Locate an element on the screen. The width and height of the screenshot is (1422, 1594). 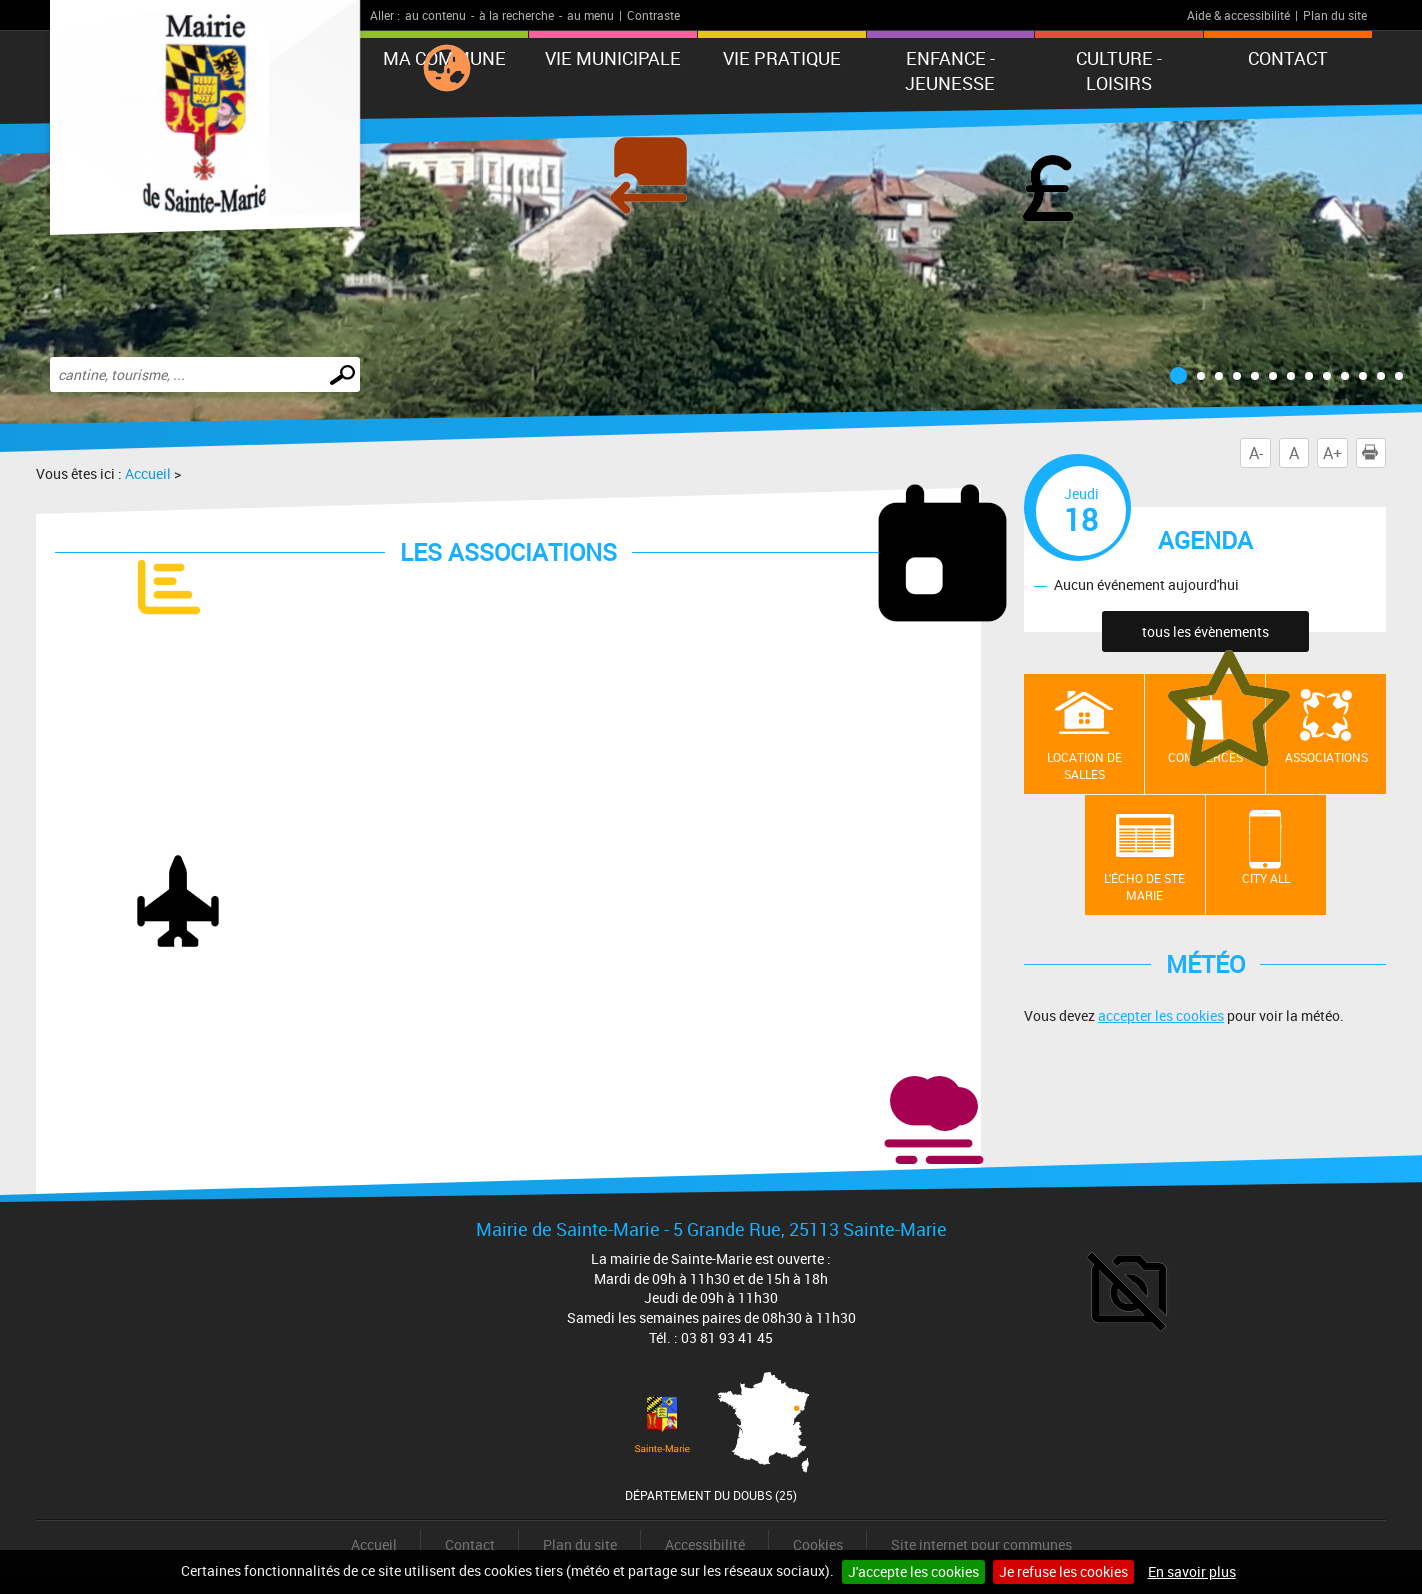
access flight or aviation features is located at coordinates (178, 901).